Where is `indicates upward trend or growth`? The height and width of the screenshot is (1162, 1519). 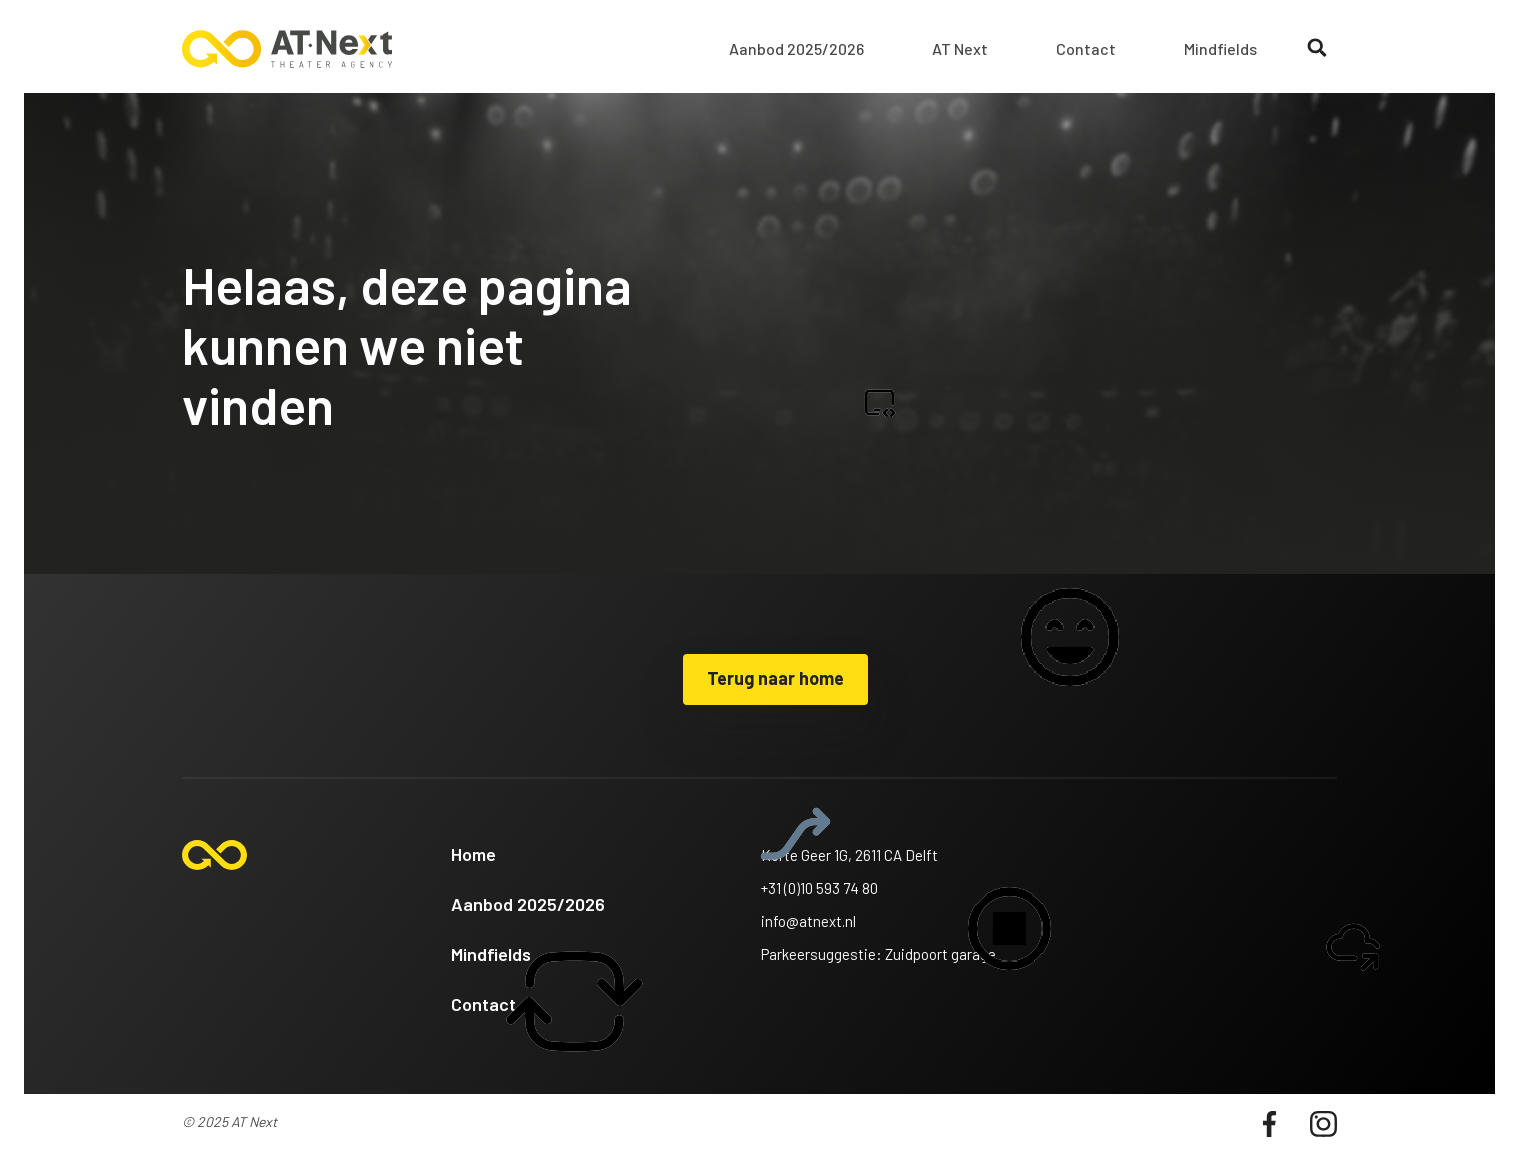 indicates upward trend or growth is located at coordinates (795, 835).